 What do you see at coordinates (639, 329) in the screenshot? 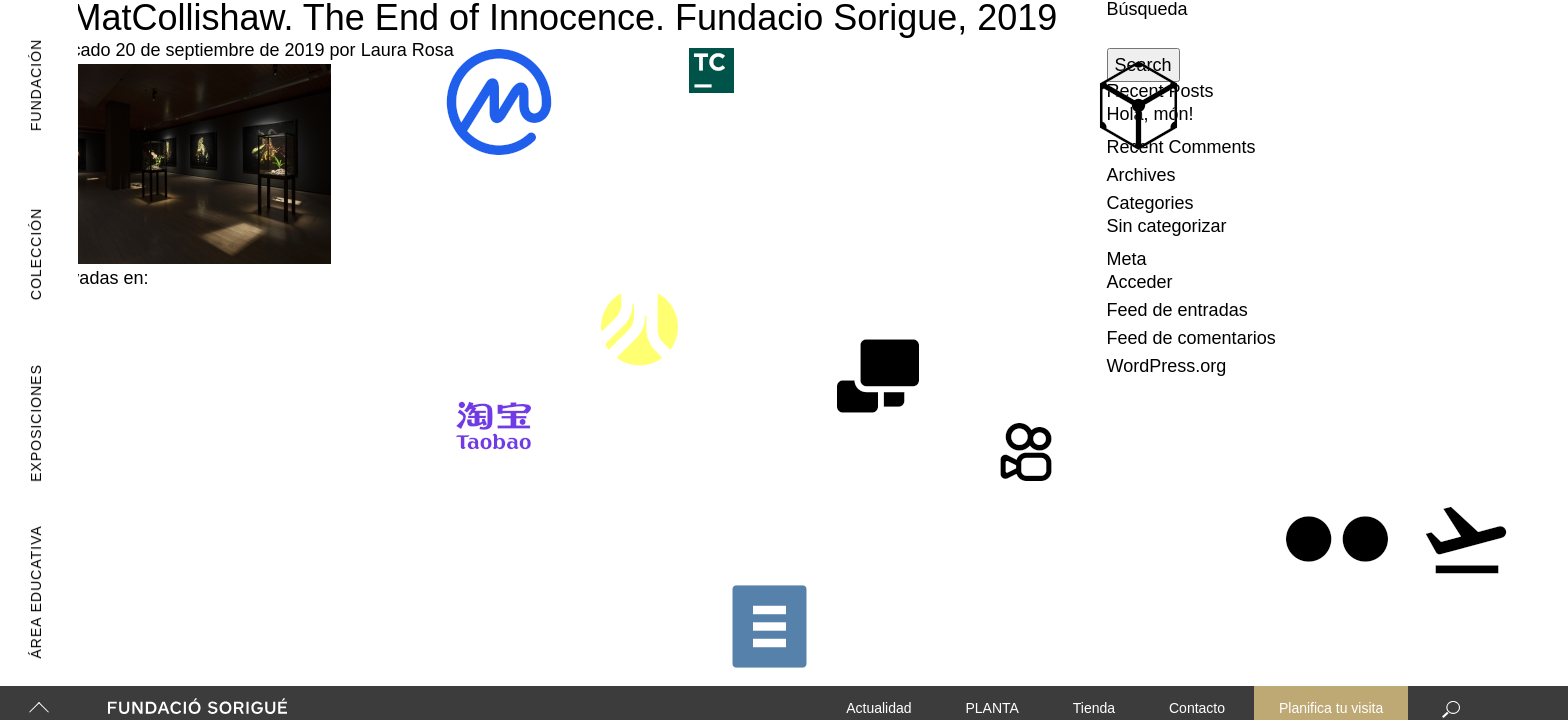
I see `roots development framework logo` at bounding box center [639, 329].